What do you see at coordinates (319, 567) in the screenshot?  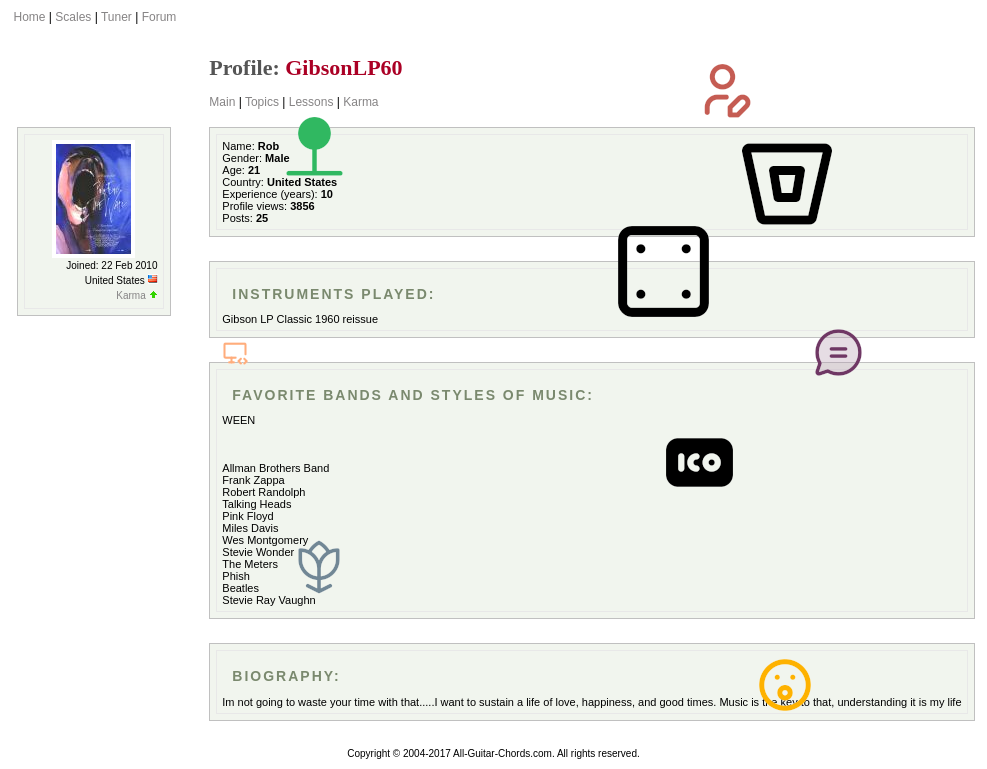 I see `access garden or plant care features` at bounding box center [319, 567].